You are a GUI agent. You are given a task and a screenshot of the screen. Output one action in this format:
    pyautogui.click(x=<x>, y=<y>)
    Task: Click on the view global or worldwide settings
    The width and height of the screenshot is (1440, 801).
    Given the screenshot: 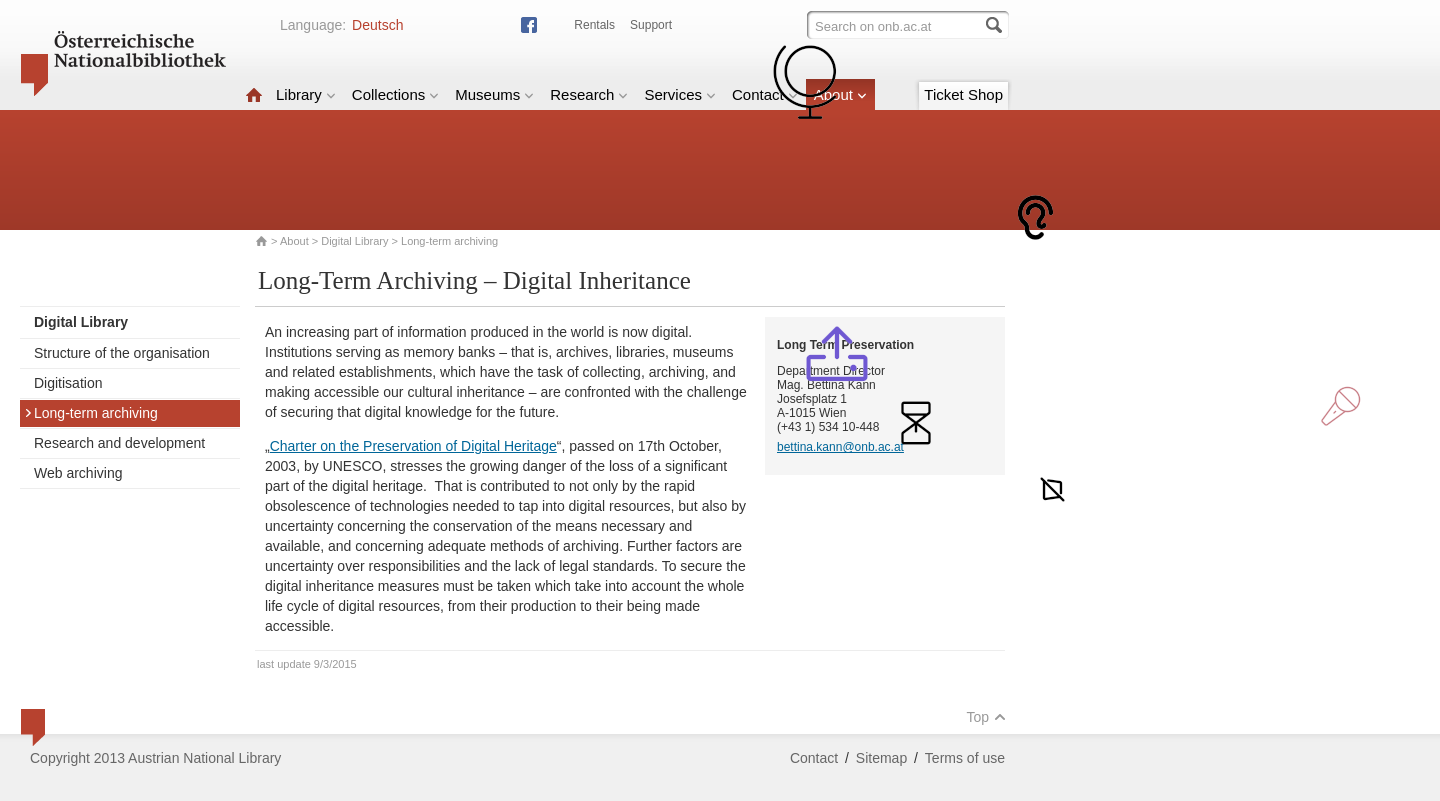 What is the action you would take?
    pyautogui.click(x=807, y=79)
    